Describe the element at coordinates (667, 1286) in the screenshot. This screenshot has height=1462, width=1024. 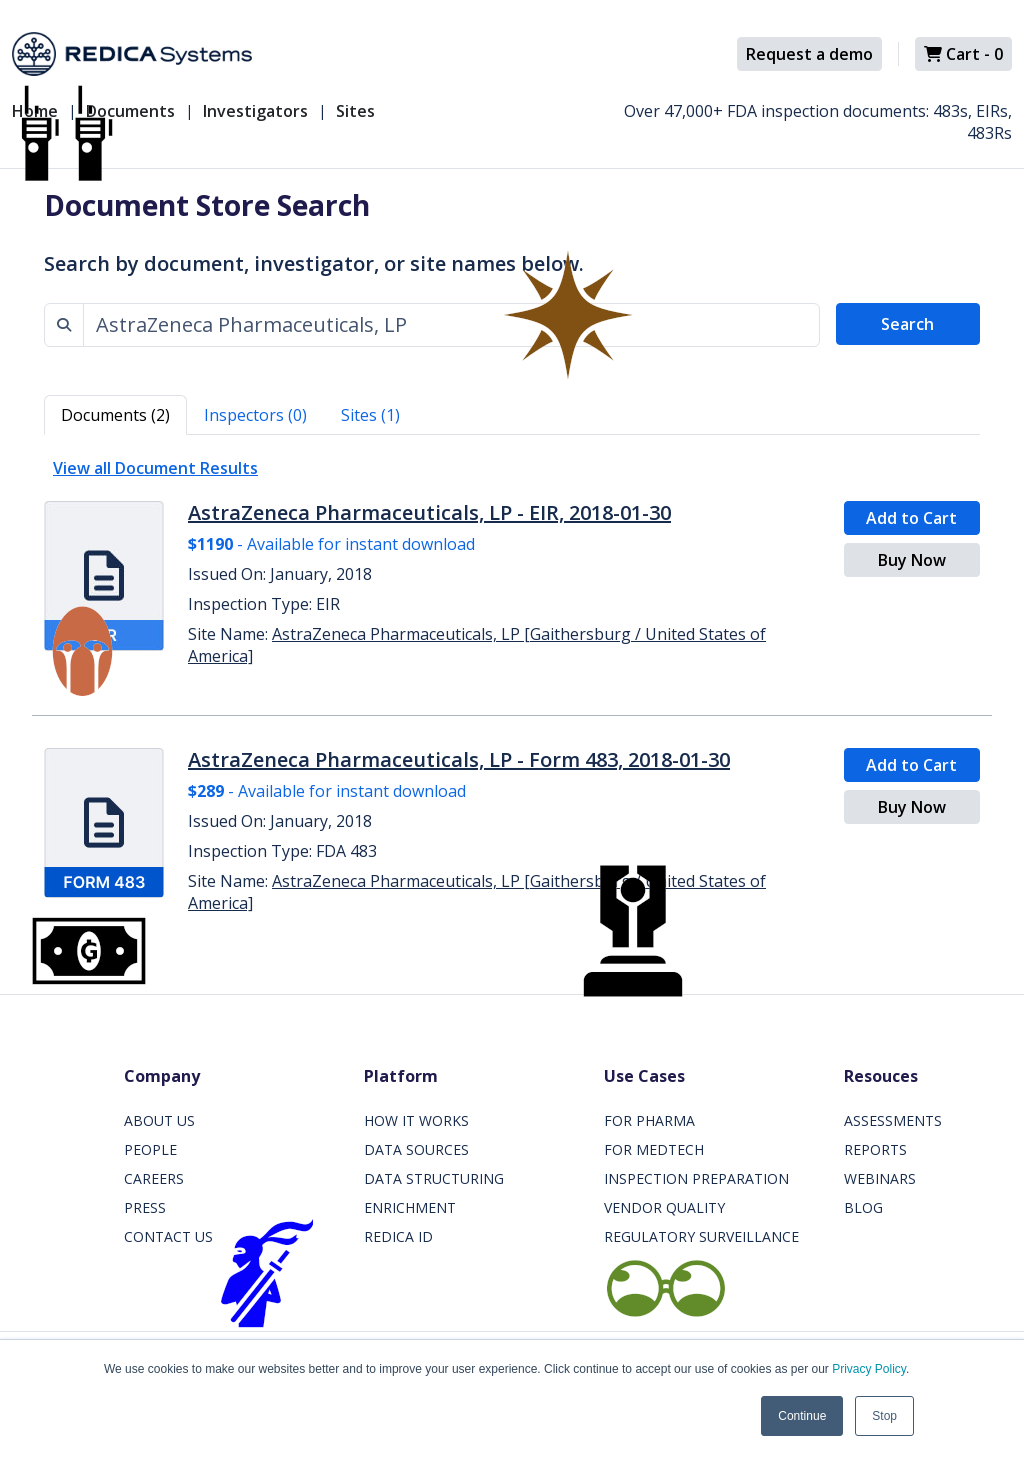
I see `toggle visual accessibility settings` at that location.